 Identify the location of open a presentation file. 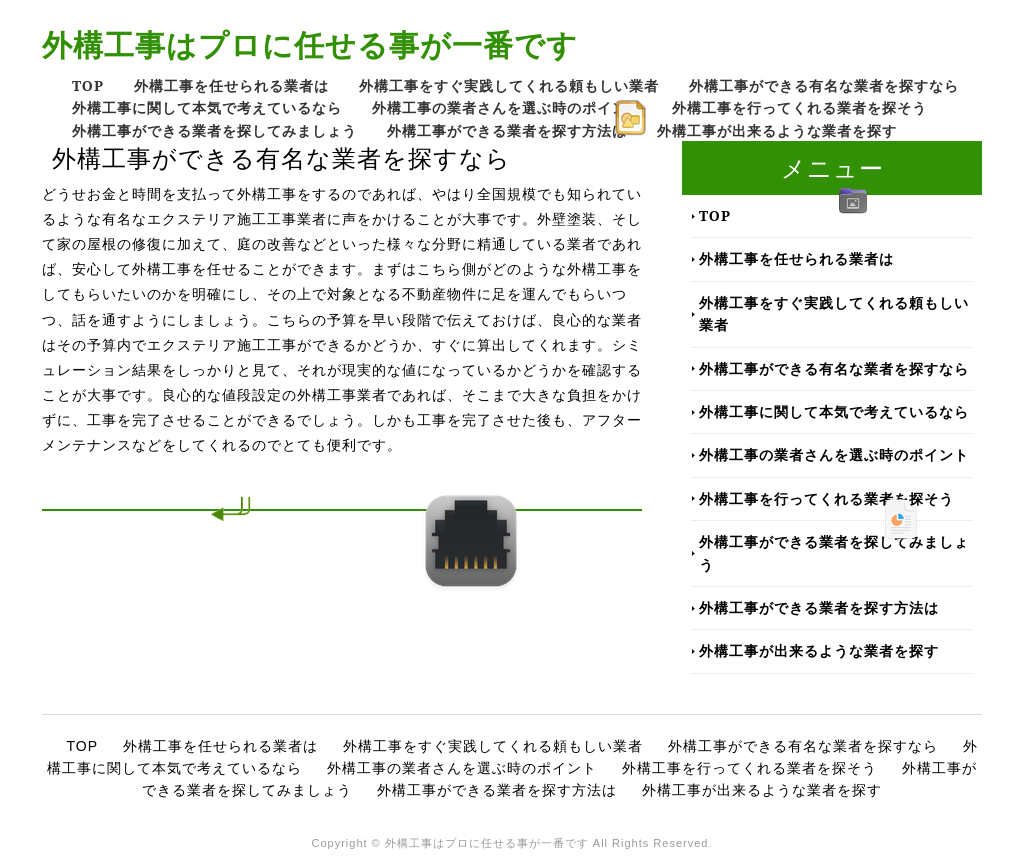
(901, 519).